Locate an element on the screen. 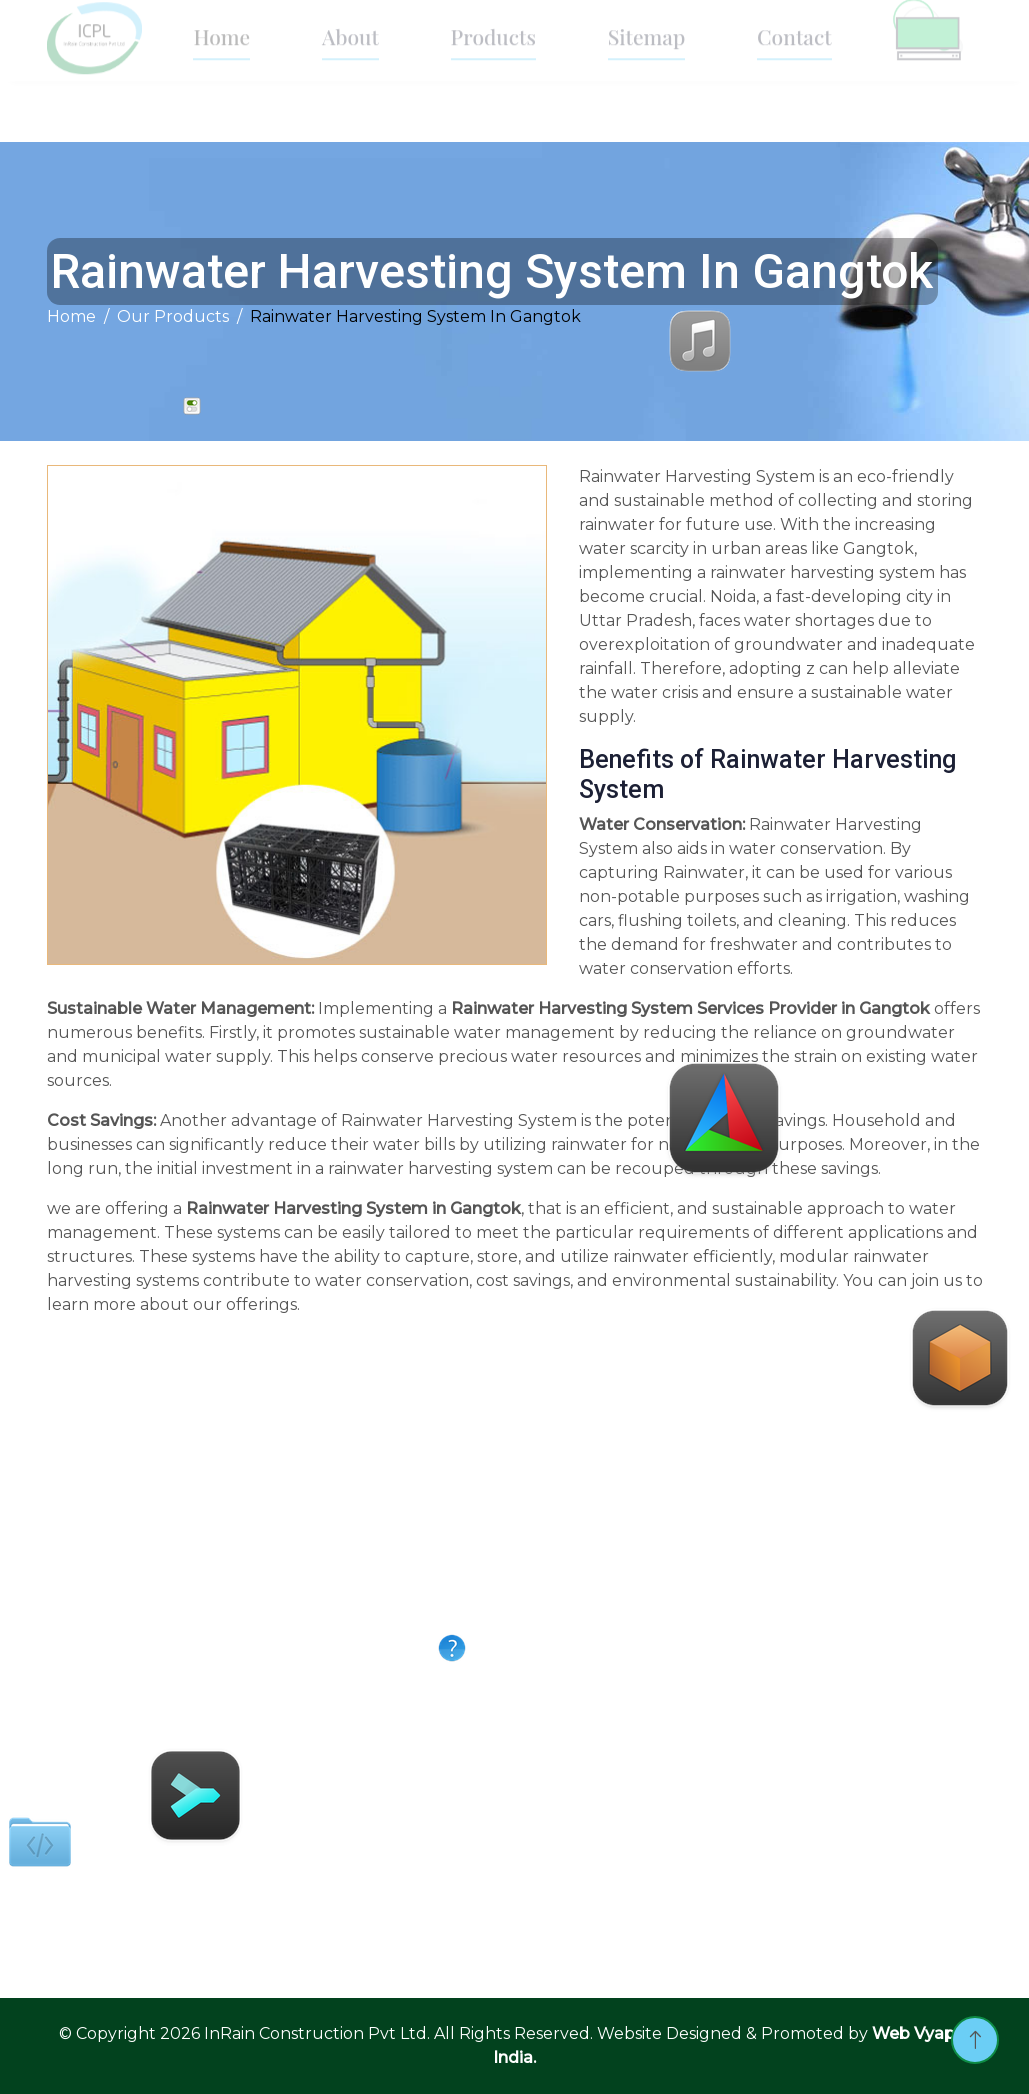 The width and height of the screenshot is (1029, 2094). open system tweaks or settings customization is located at coordinates (192, 406).